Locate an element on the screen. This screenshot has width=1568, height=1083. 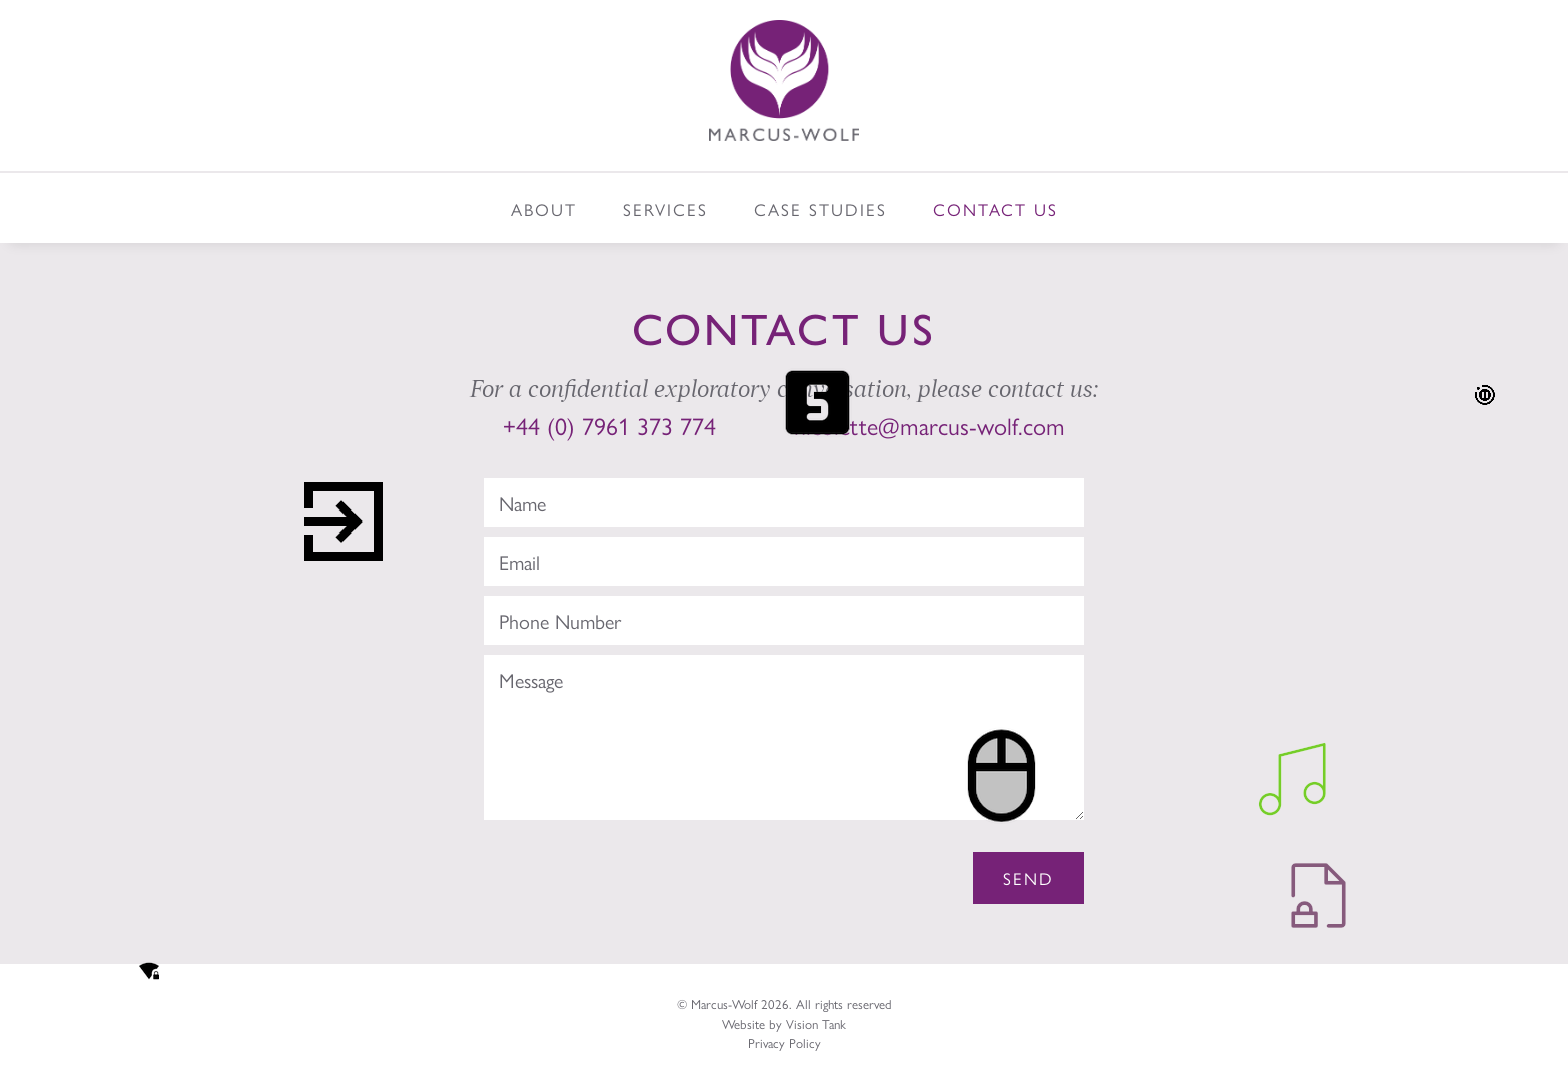
mouse input device settings is located at coordinates (1001, 775).